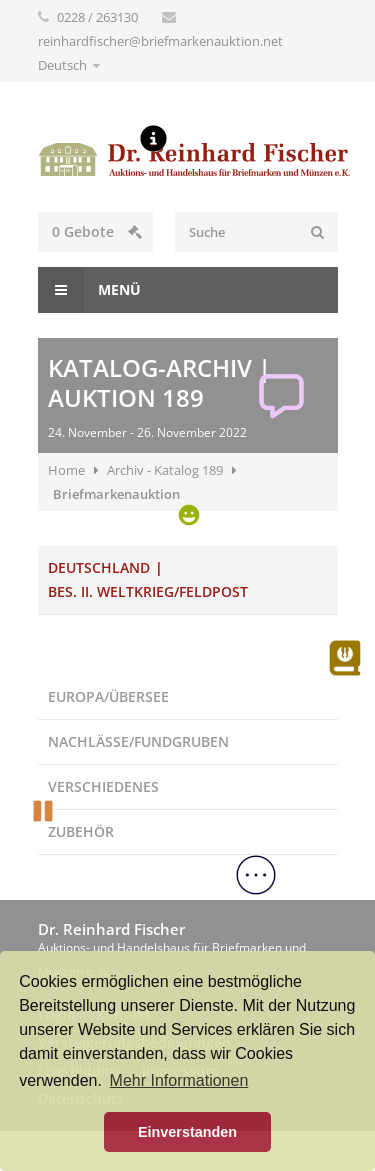 The width and height of the screenshot is (375, 1171). Describe the element at coordinates (189, 515) in the screenshot. I see `react with a happy emoji` at that location.